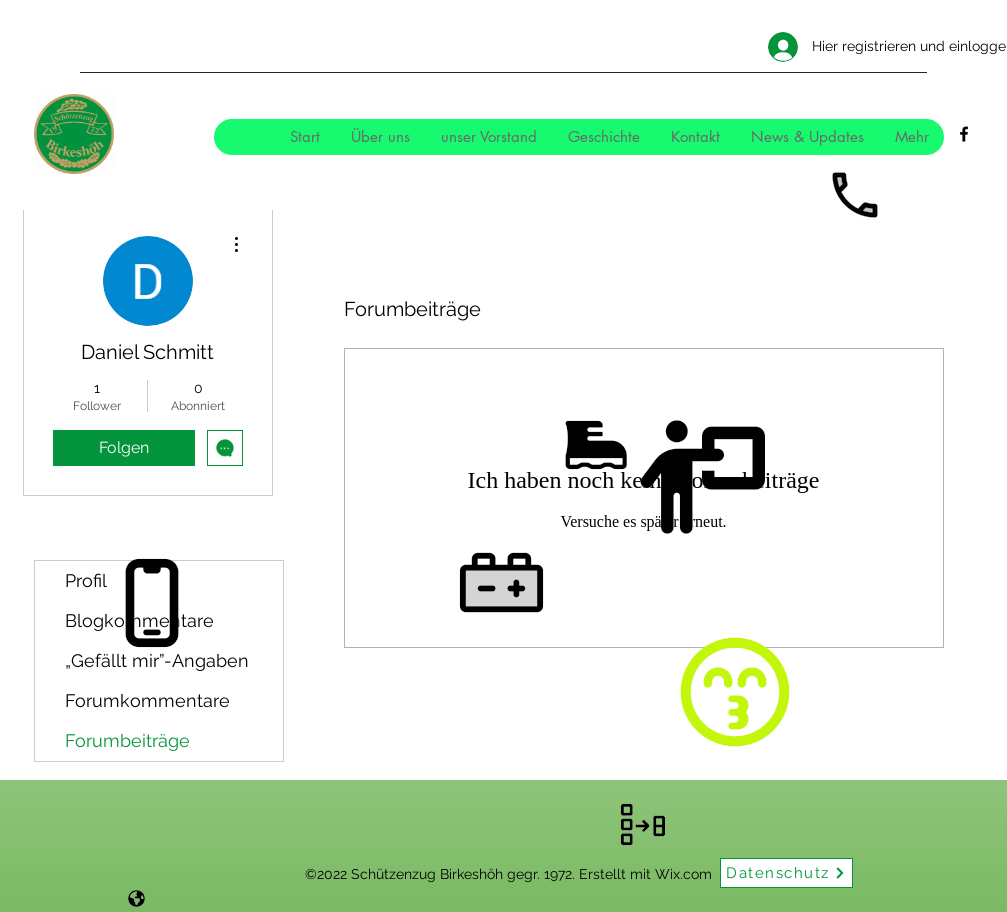 The width and height of the screenshot is (1007, 912). I want to click on view footwear or shoe options, so click(594, 445).